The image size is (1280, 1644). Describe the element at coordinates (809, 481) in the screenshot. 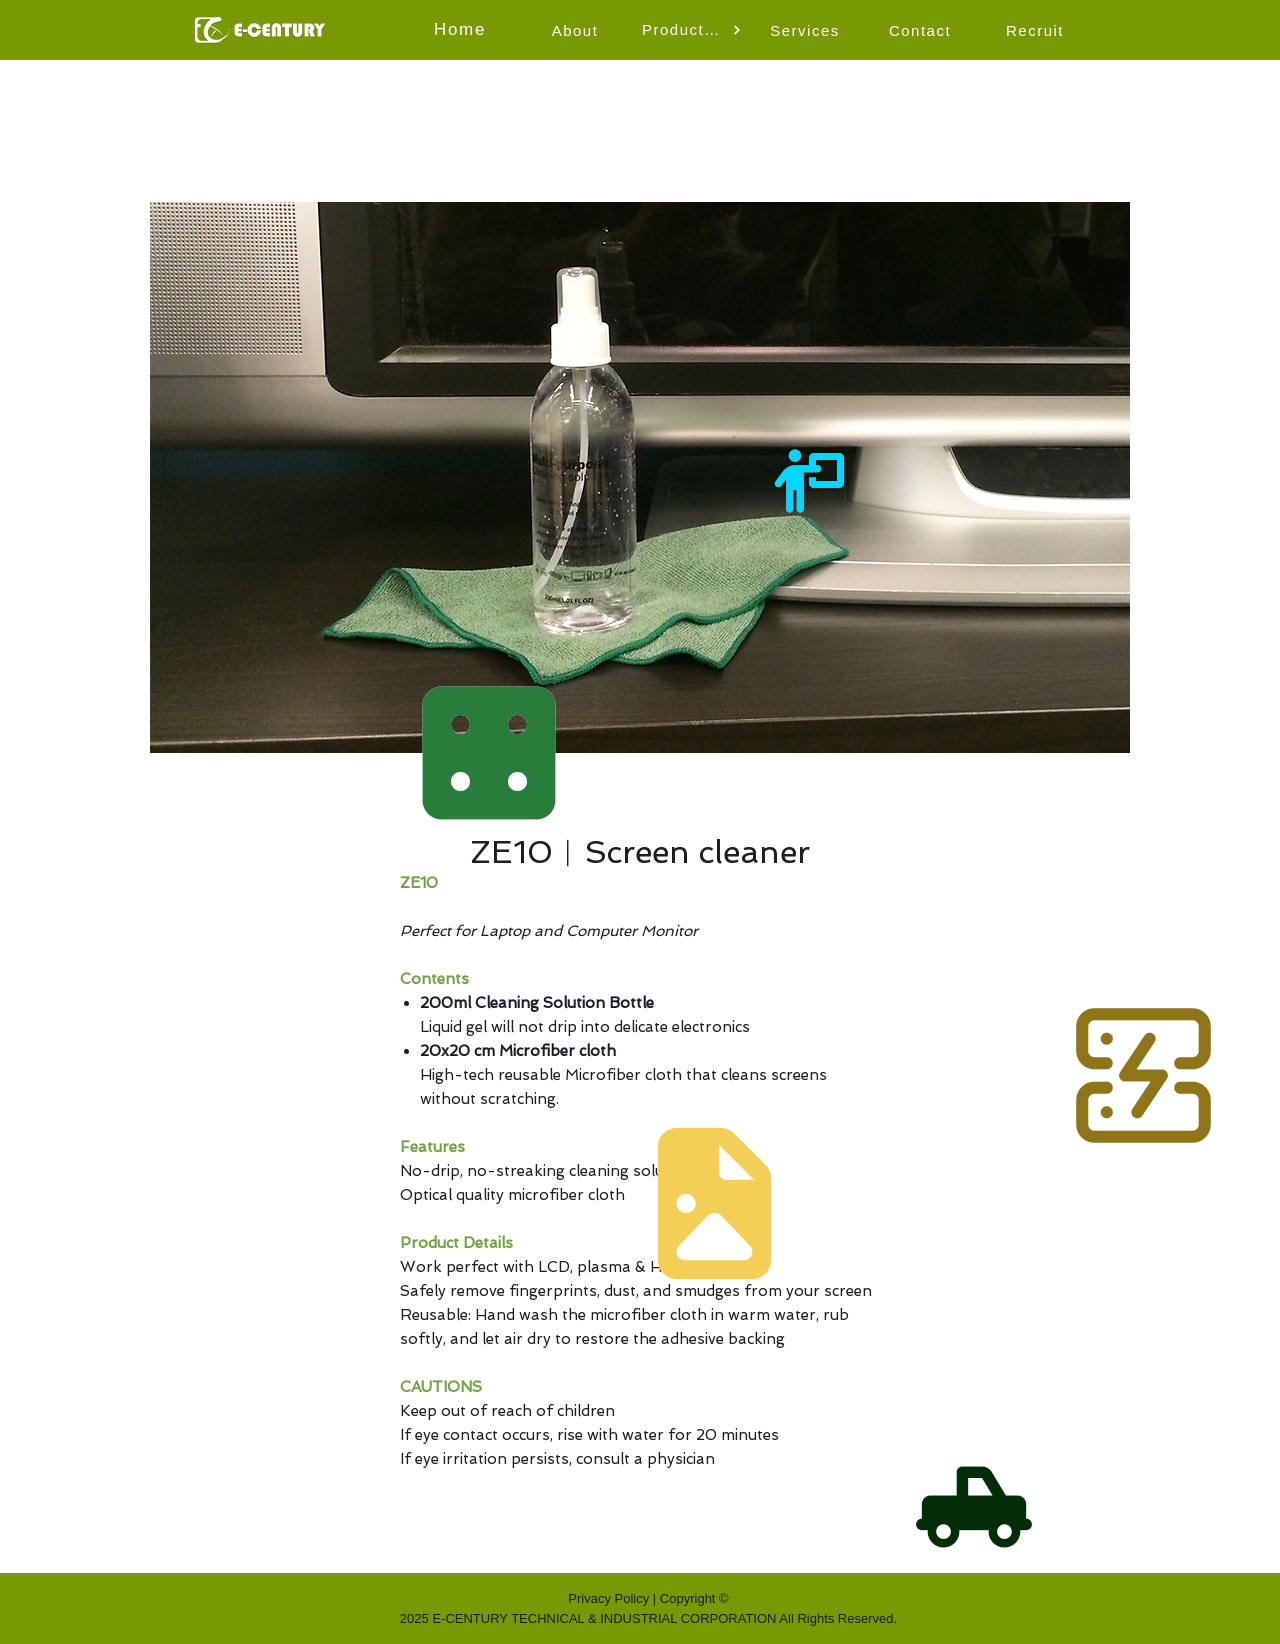

I see `access presentation or teaching mode` at that location.